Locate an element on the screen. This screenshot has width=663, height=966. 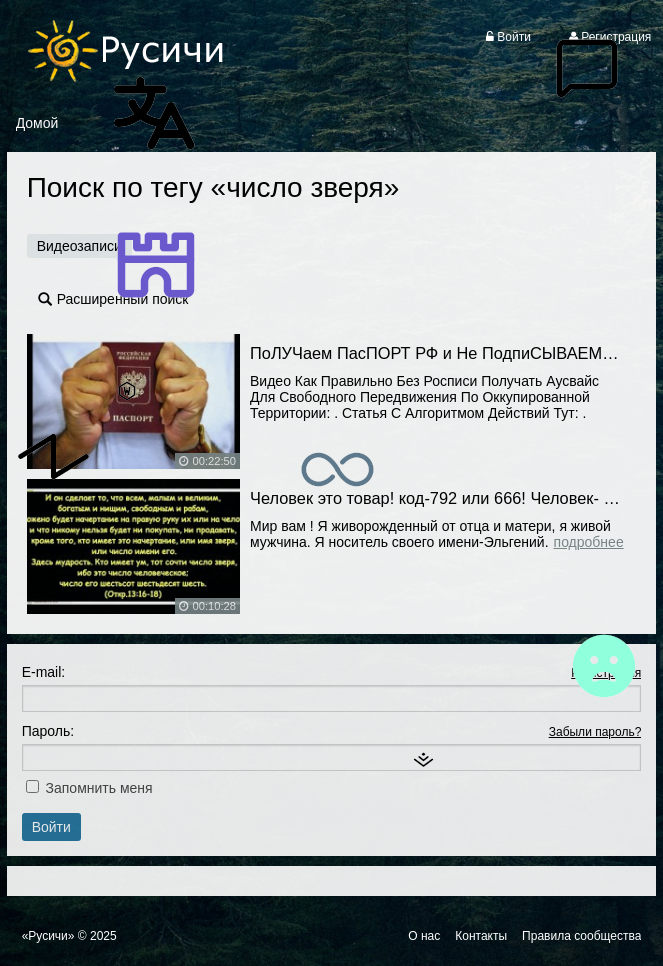
submit negative feedback or rating is located at coordinates (604, 666).